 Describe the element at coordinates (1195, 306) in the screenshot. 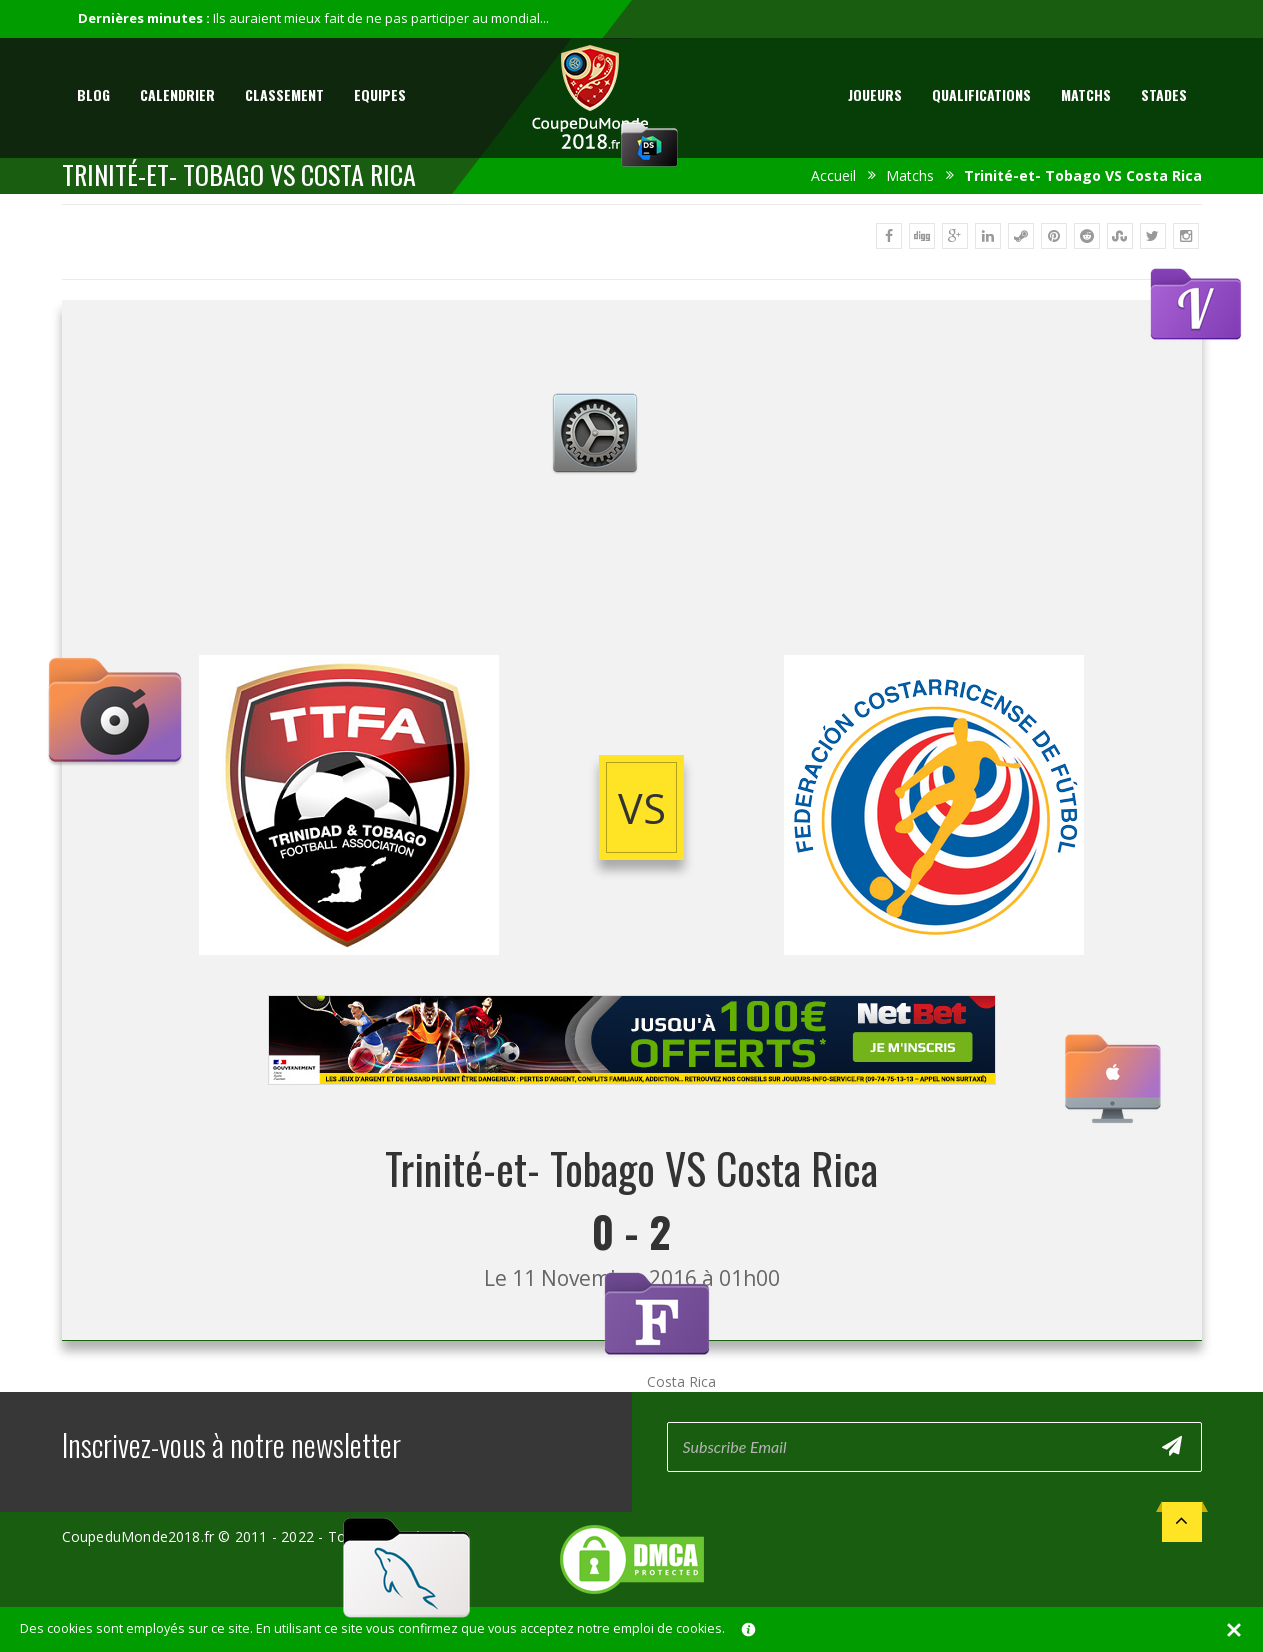

I see `open folder containing vala programming files` at that location.